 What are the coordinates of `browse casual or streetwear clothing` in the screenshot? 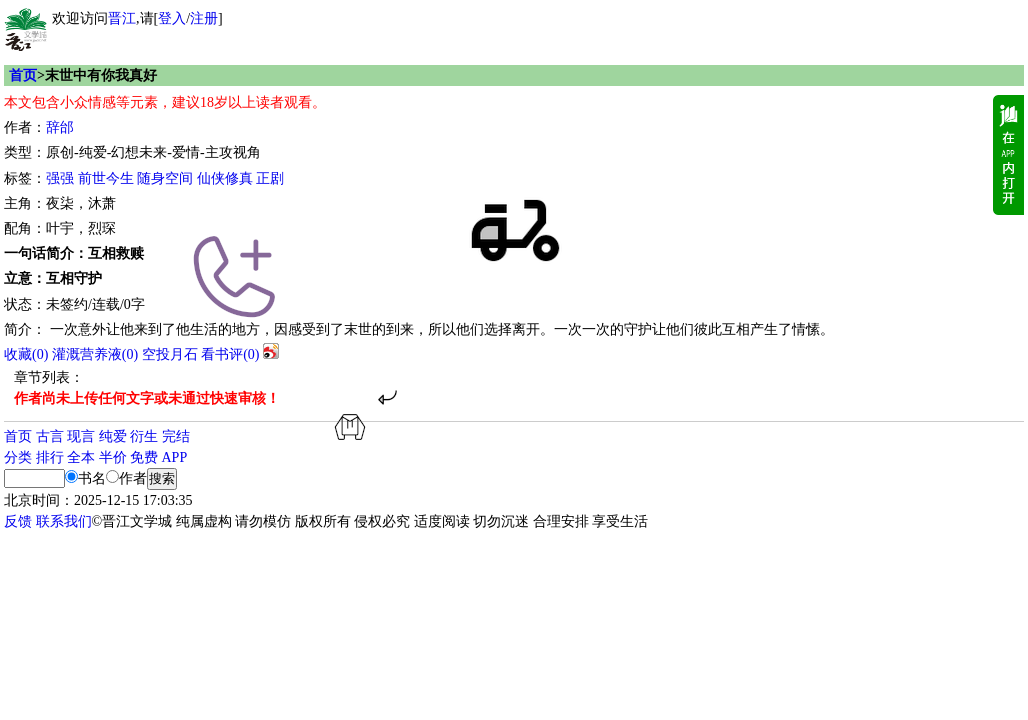 It's located at (350, 427).